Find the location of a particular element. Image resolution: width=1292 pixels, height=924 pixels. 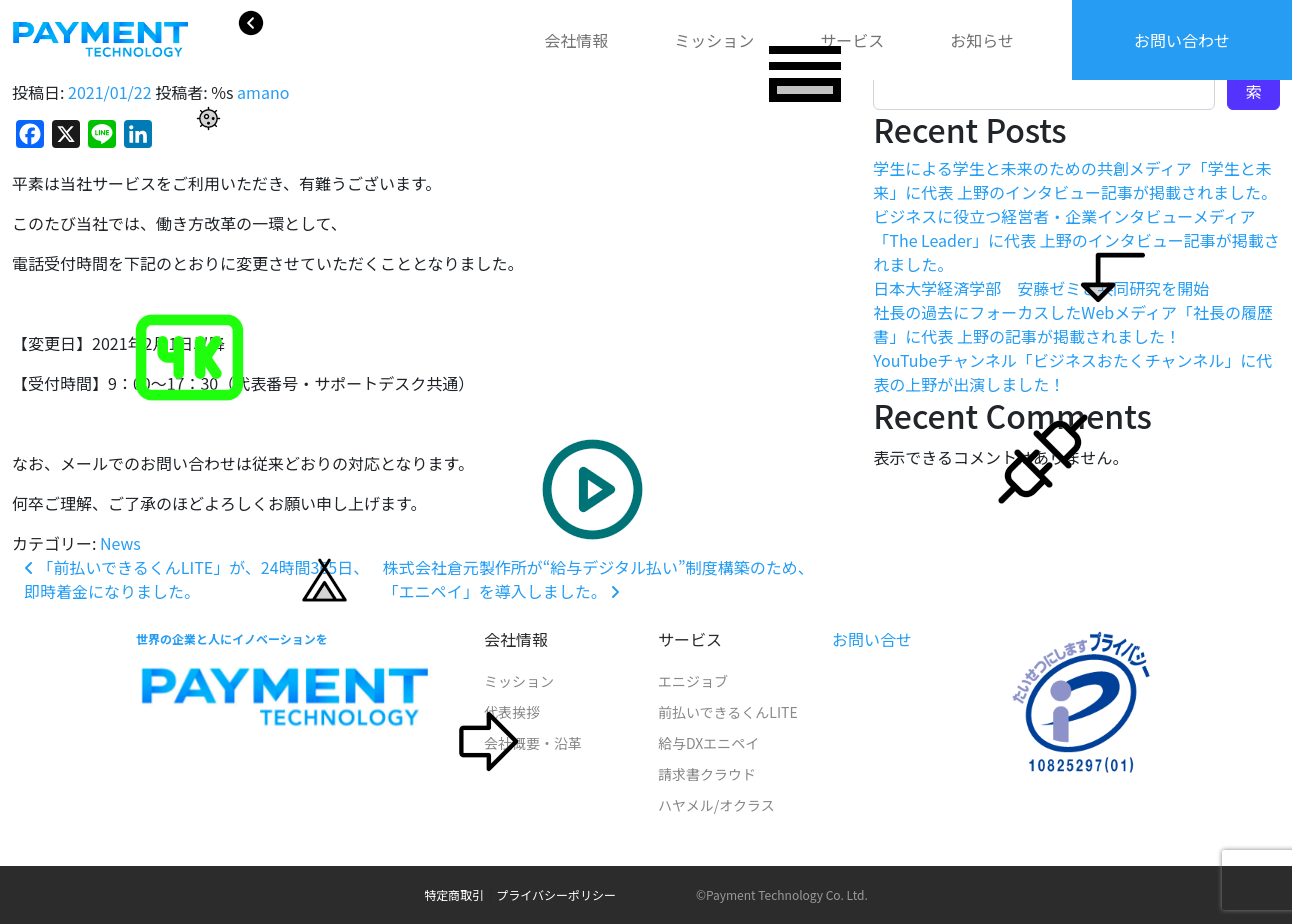

go back to the previous screen is located at coordinates (251, 23).